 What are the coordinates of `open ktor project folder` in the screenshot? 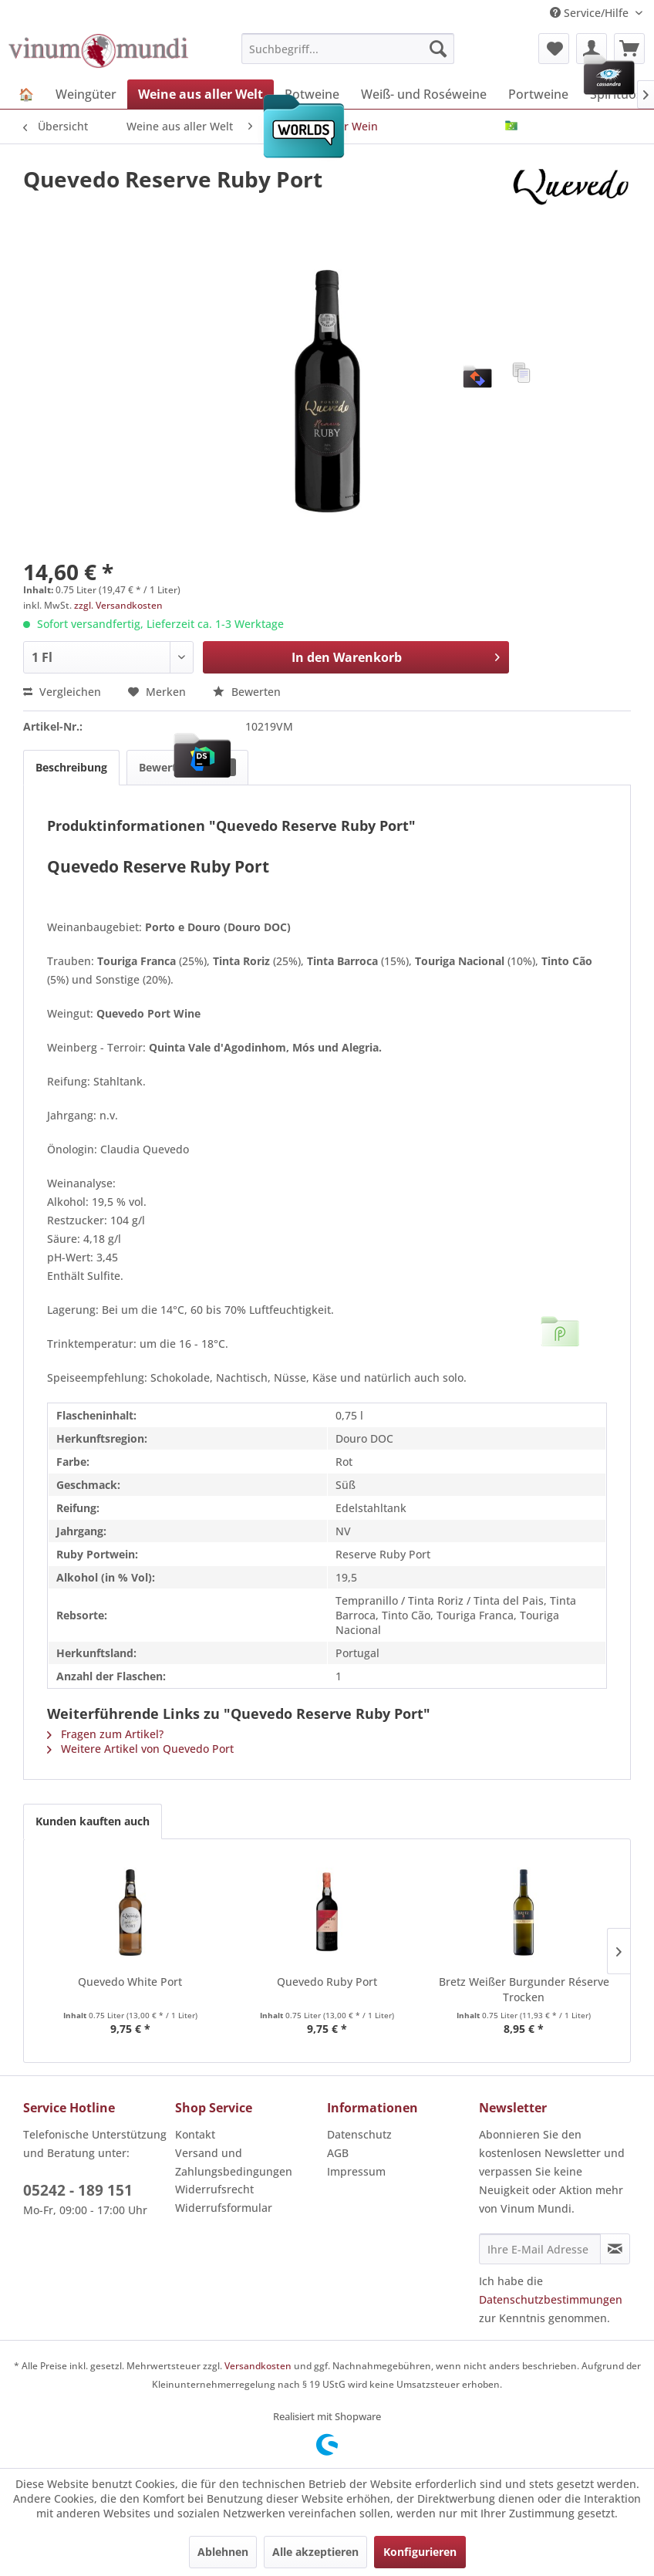 It's located at (477, 377).